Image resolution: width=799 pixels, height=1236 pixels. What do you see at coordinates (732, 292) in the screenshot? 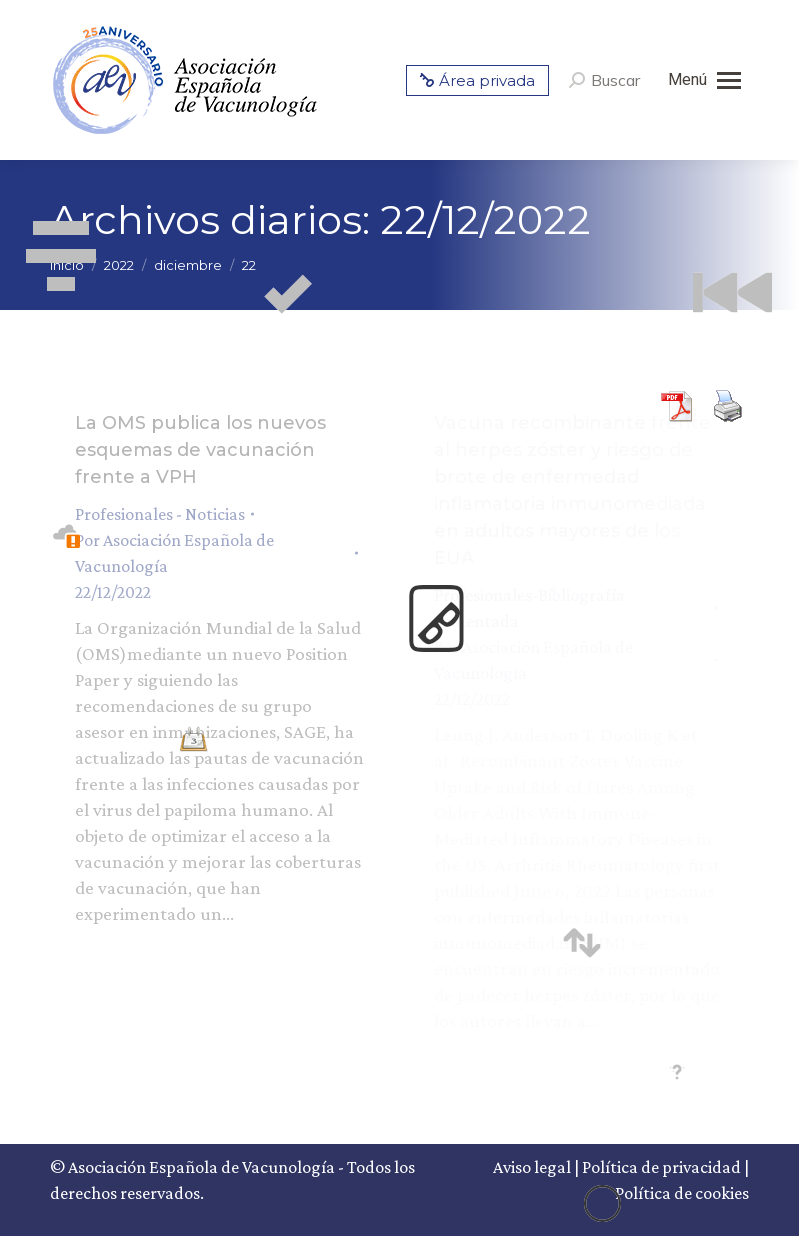
I see `skip to previous track` at bounding box center [732, 292].